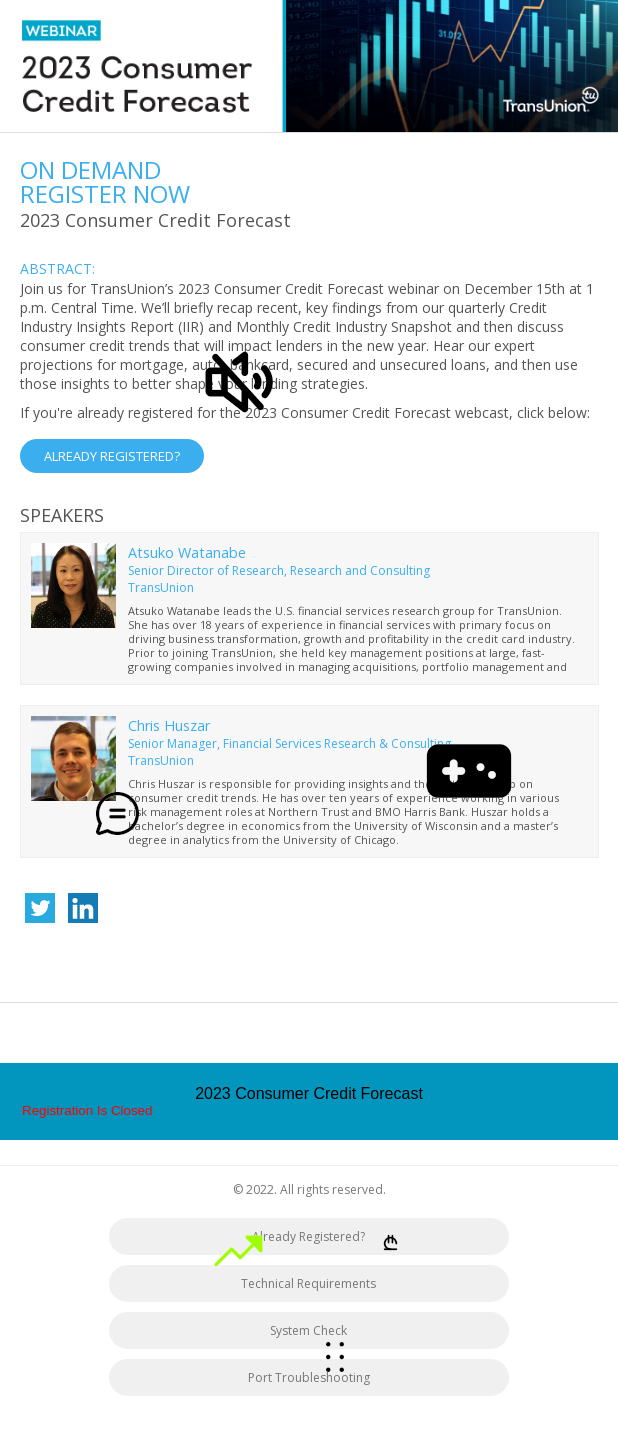  Describe the element at coordinates (238, 382) in the screenshot. I see `mute audio or sound` at that location.